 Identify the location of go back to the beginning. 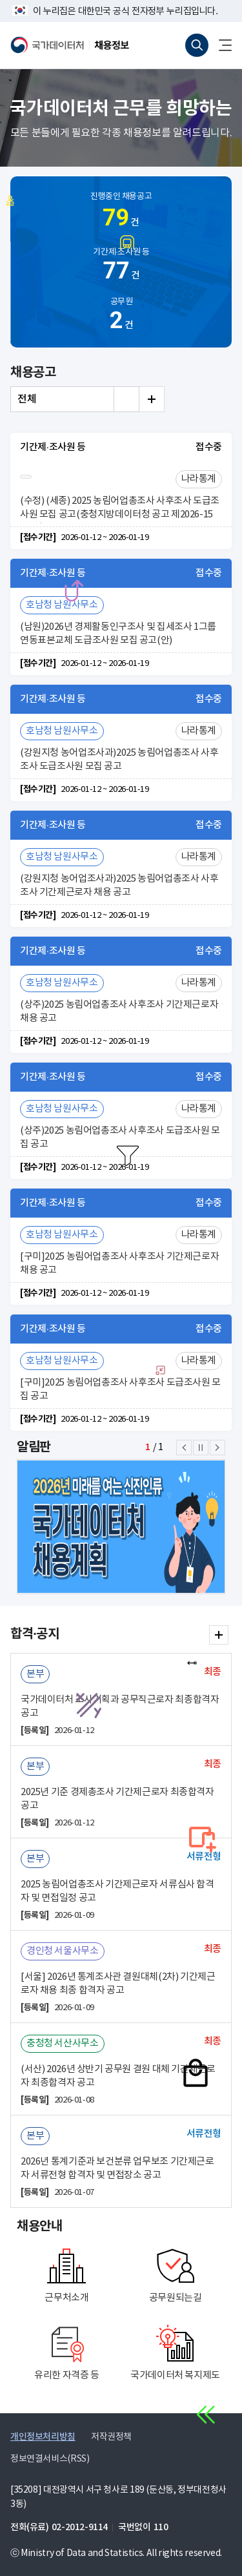
(207, 2415).